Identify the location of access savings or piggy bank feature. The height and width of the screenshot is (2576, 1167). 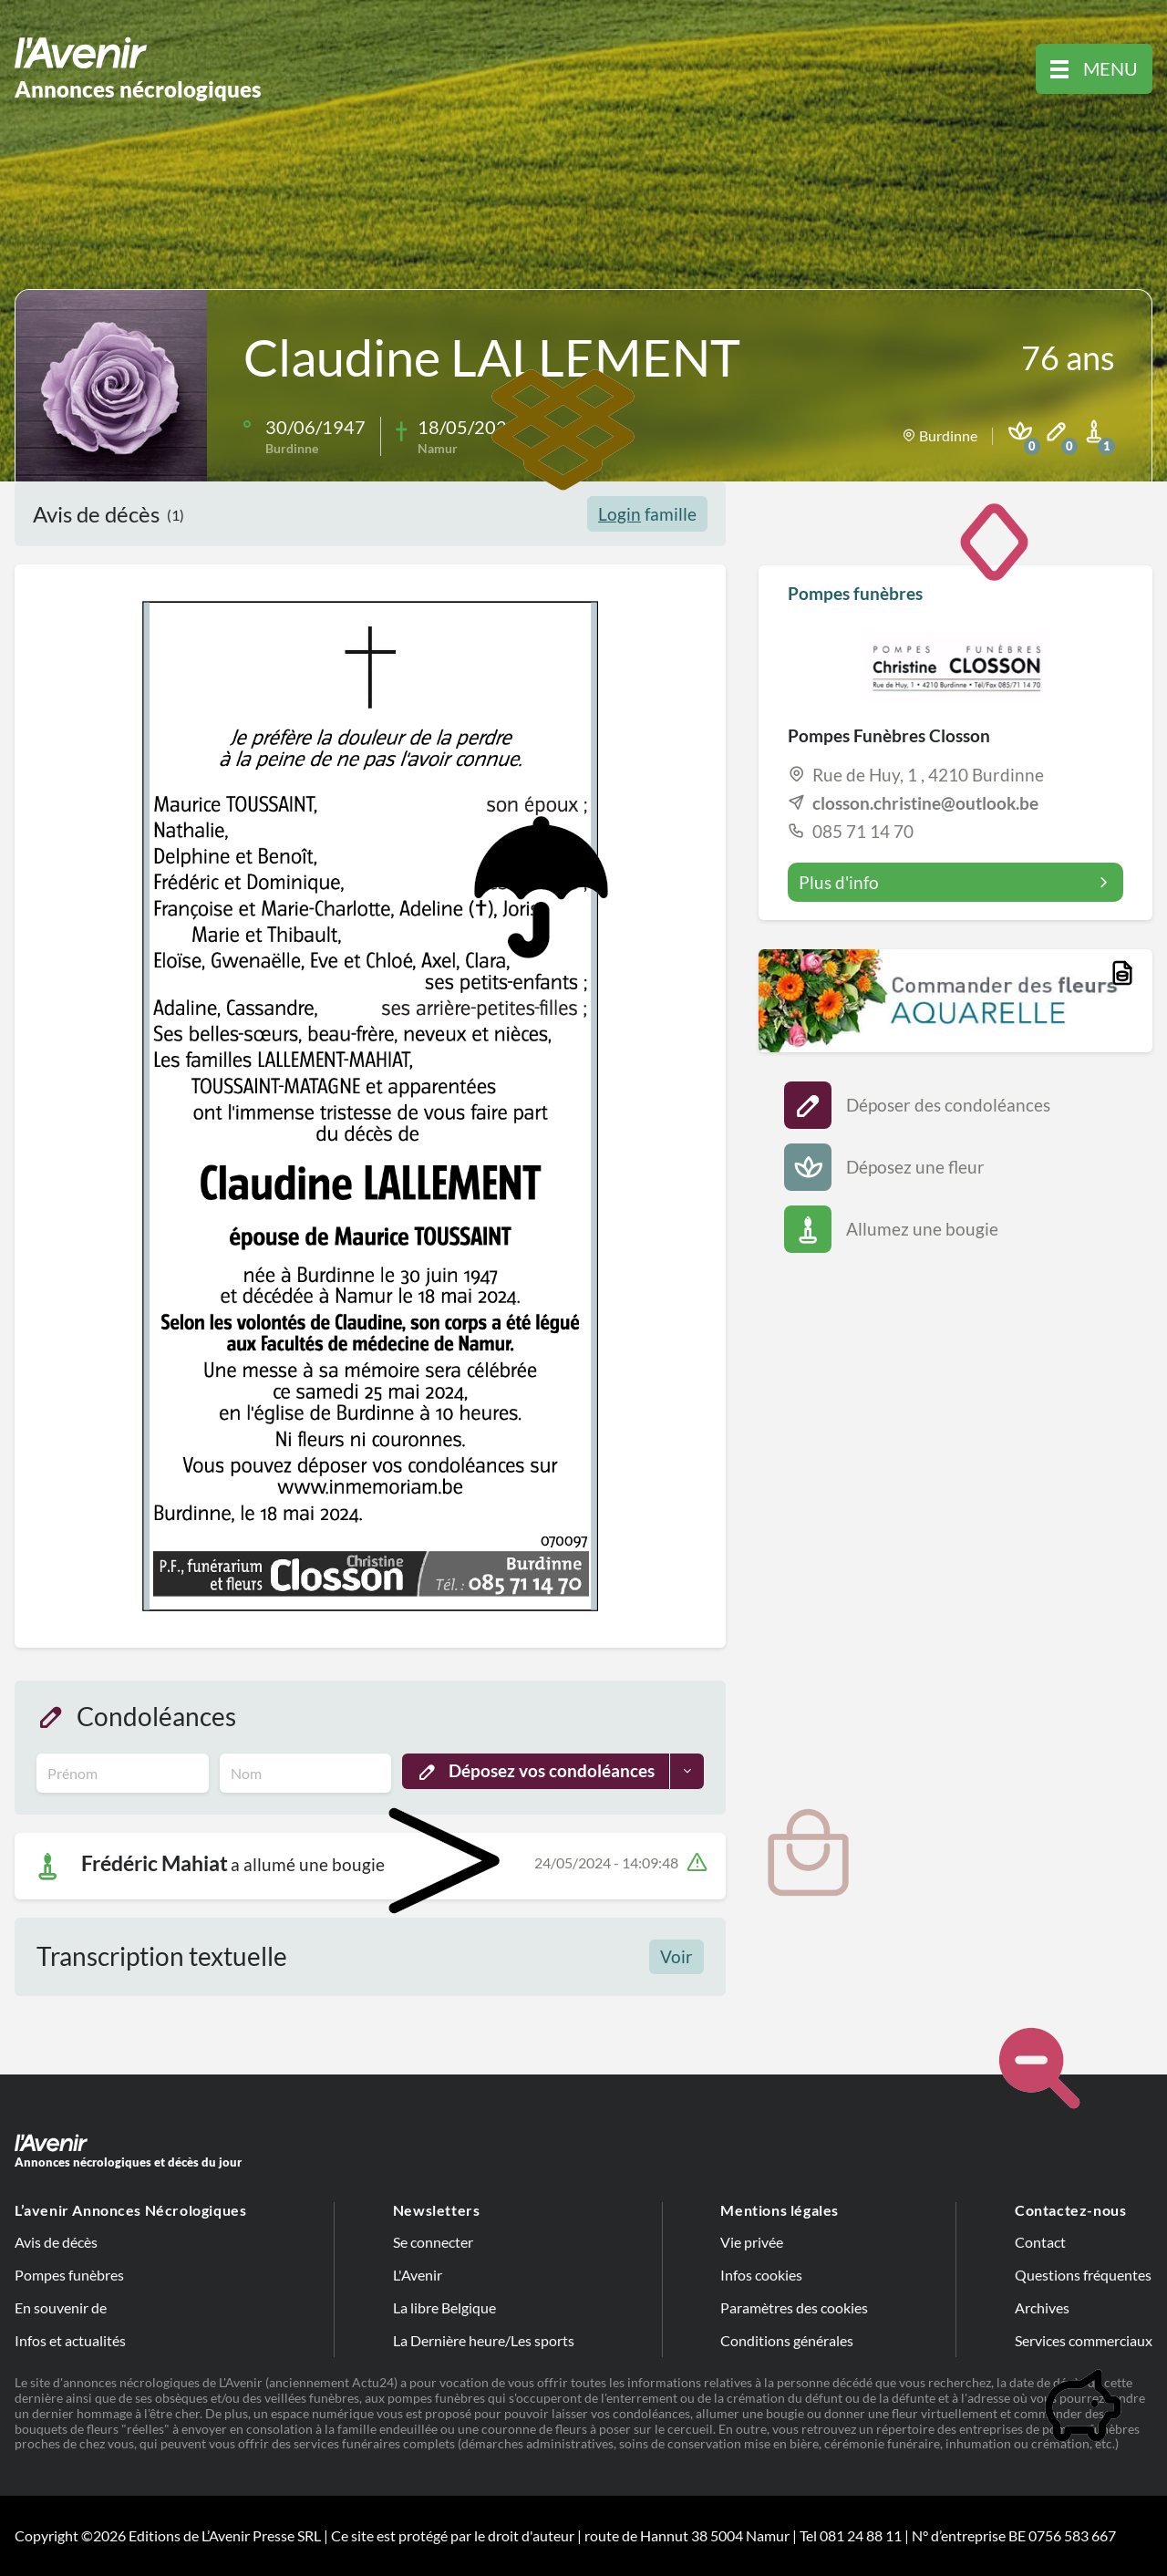
(1083, 2407).